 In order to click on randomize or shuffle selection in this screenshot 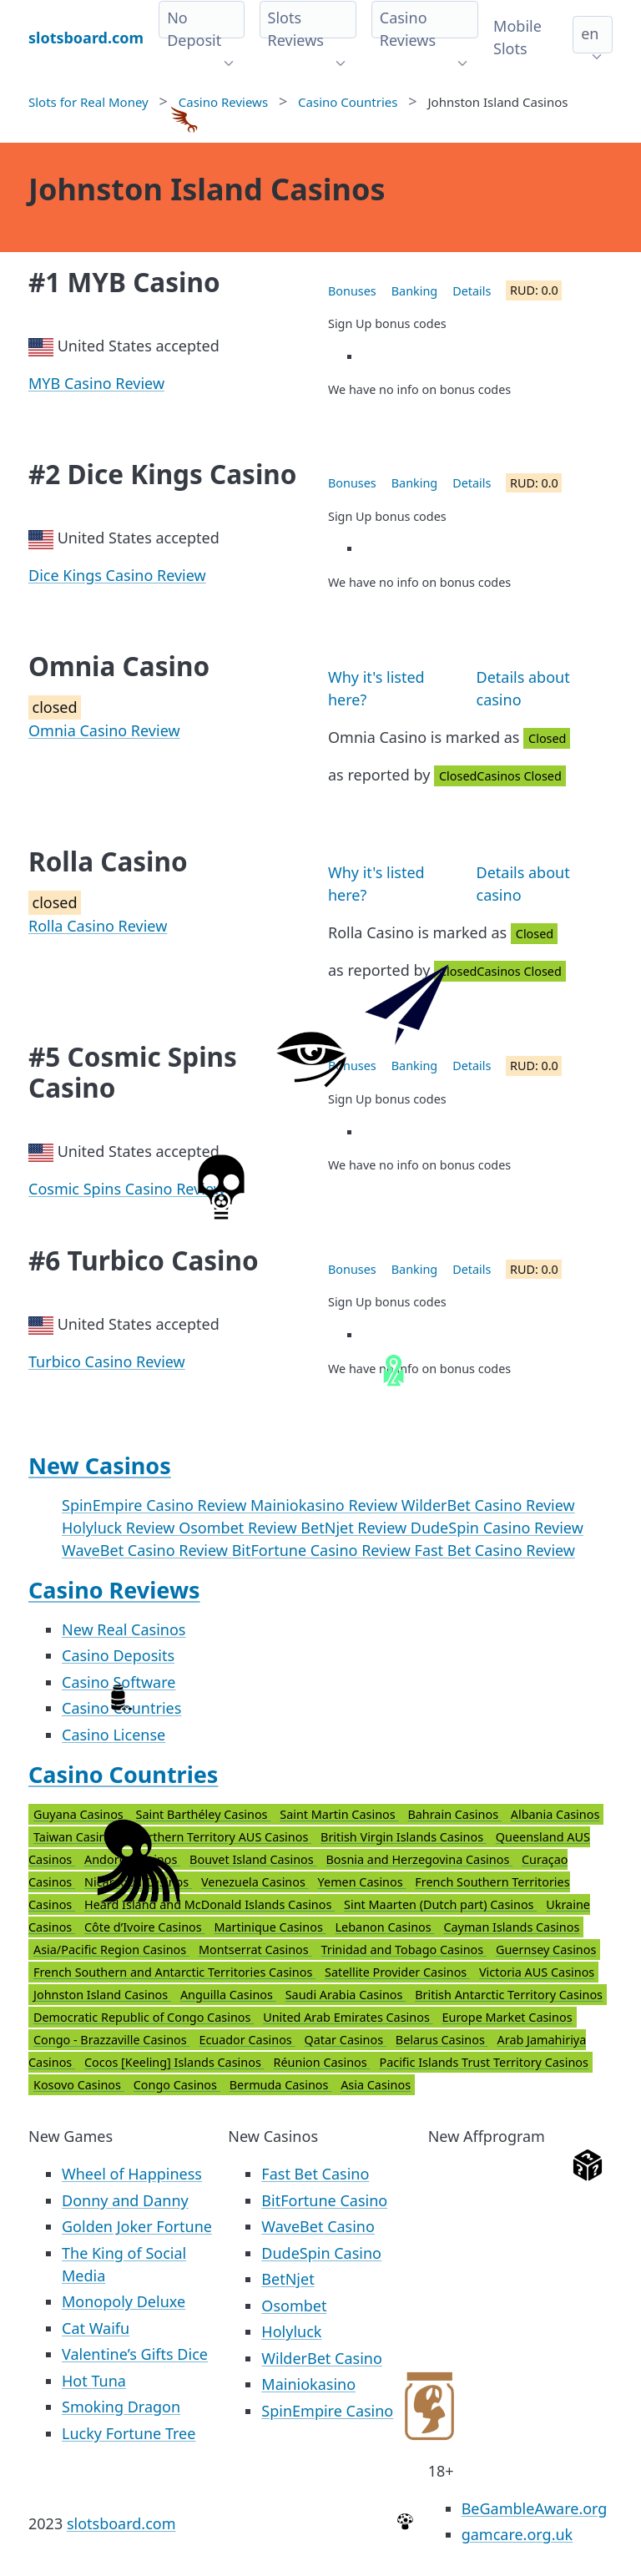, I will do `click(588, 2165)`.